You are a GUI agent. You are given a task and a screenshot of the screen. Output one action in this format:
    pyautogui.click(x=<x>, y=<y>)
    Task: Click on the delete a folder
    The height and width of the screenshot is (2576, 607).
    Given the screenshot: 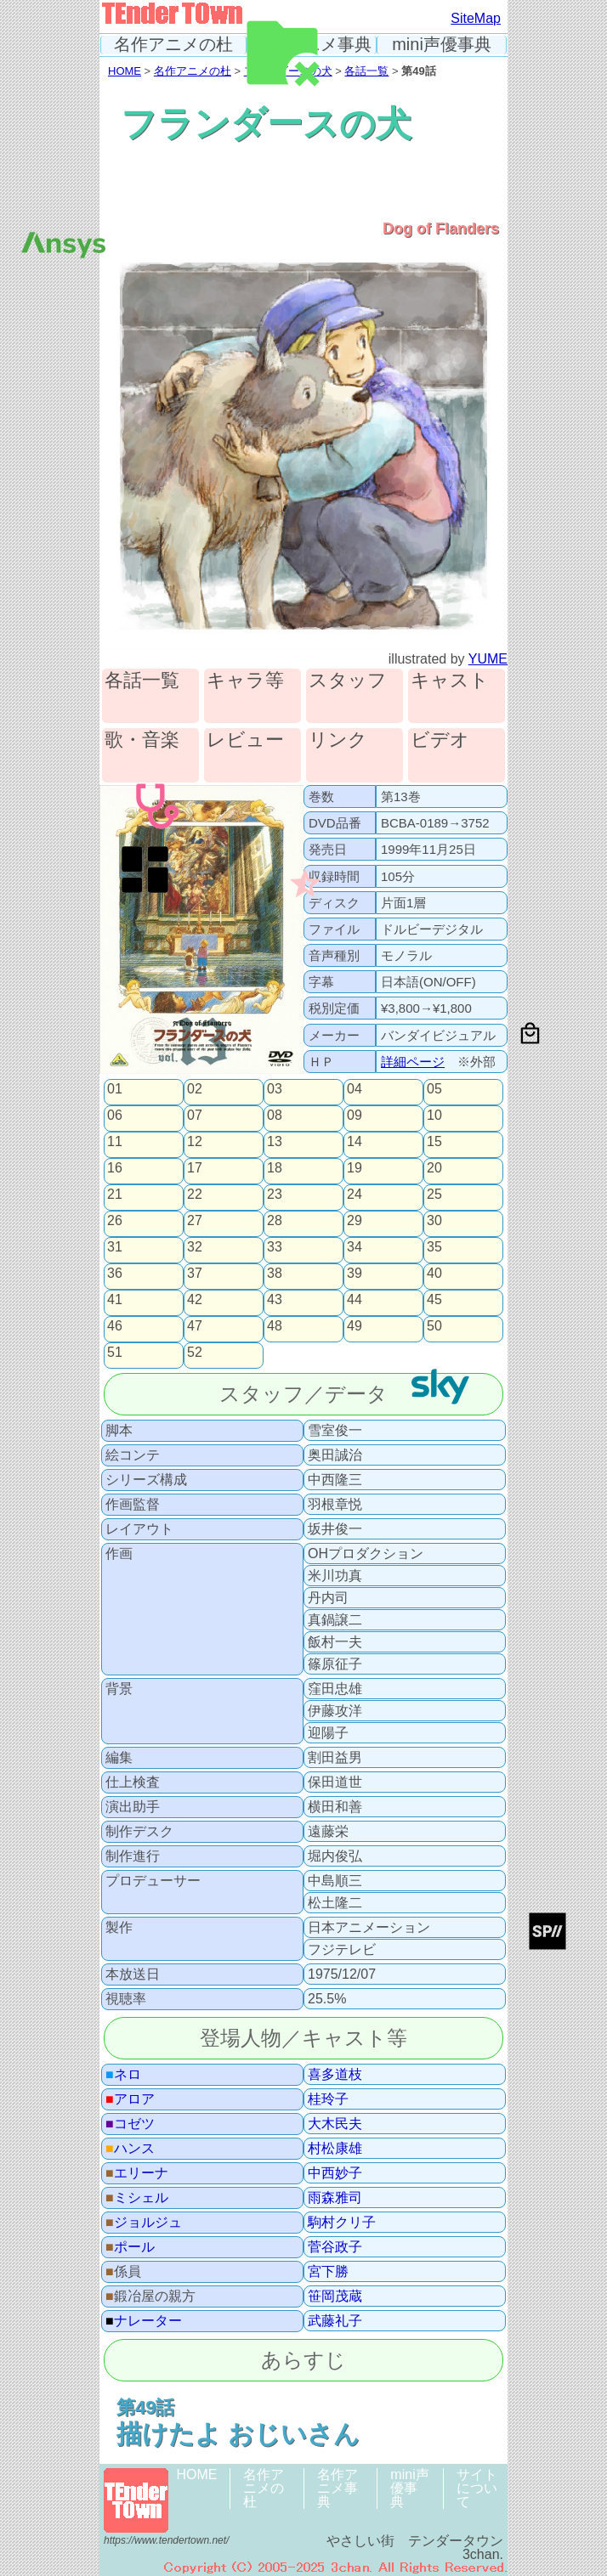 What is the action you would take?
    pyautogui.click(x=282, y=53)
    